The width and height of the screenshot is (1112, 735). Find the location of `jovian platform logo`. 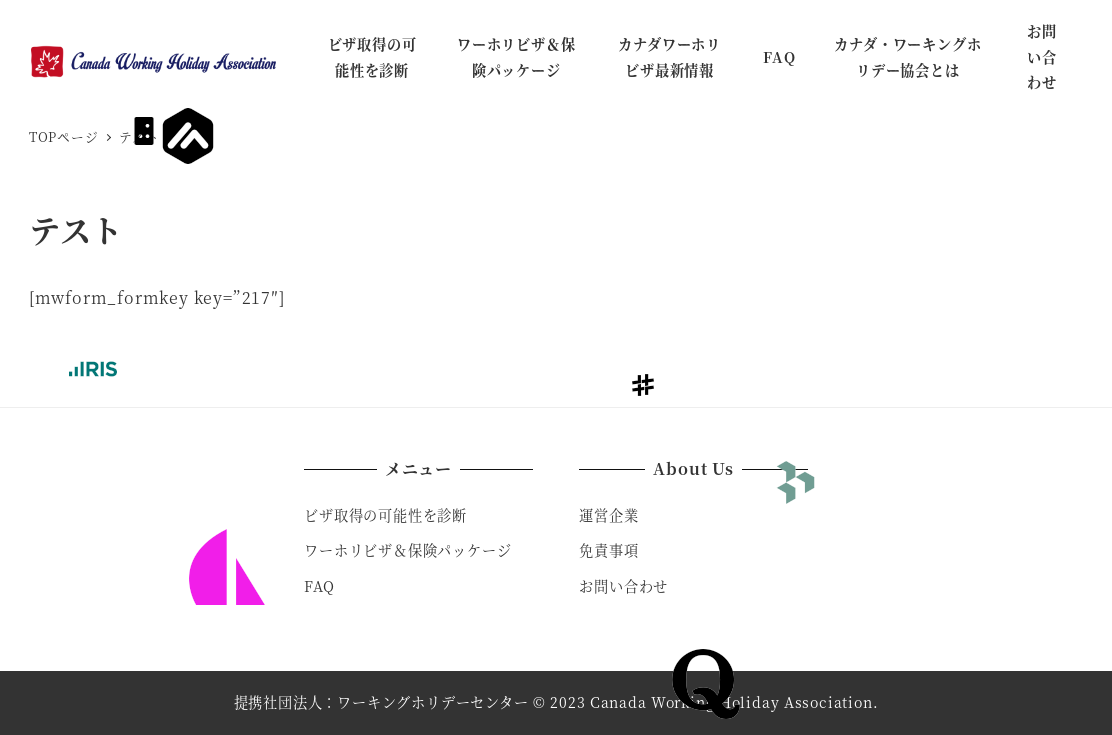

jovian platform logo is located at coordinates (144, 131).